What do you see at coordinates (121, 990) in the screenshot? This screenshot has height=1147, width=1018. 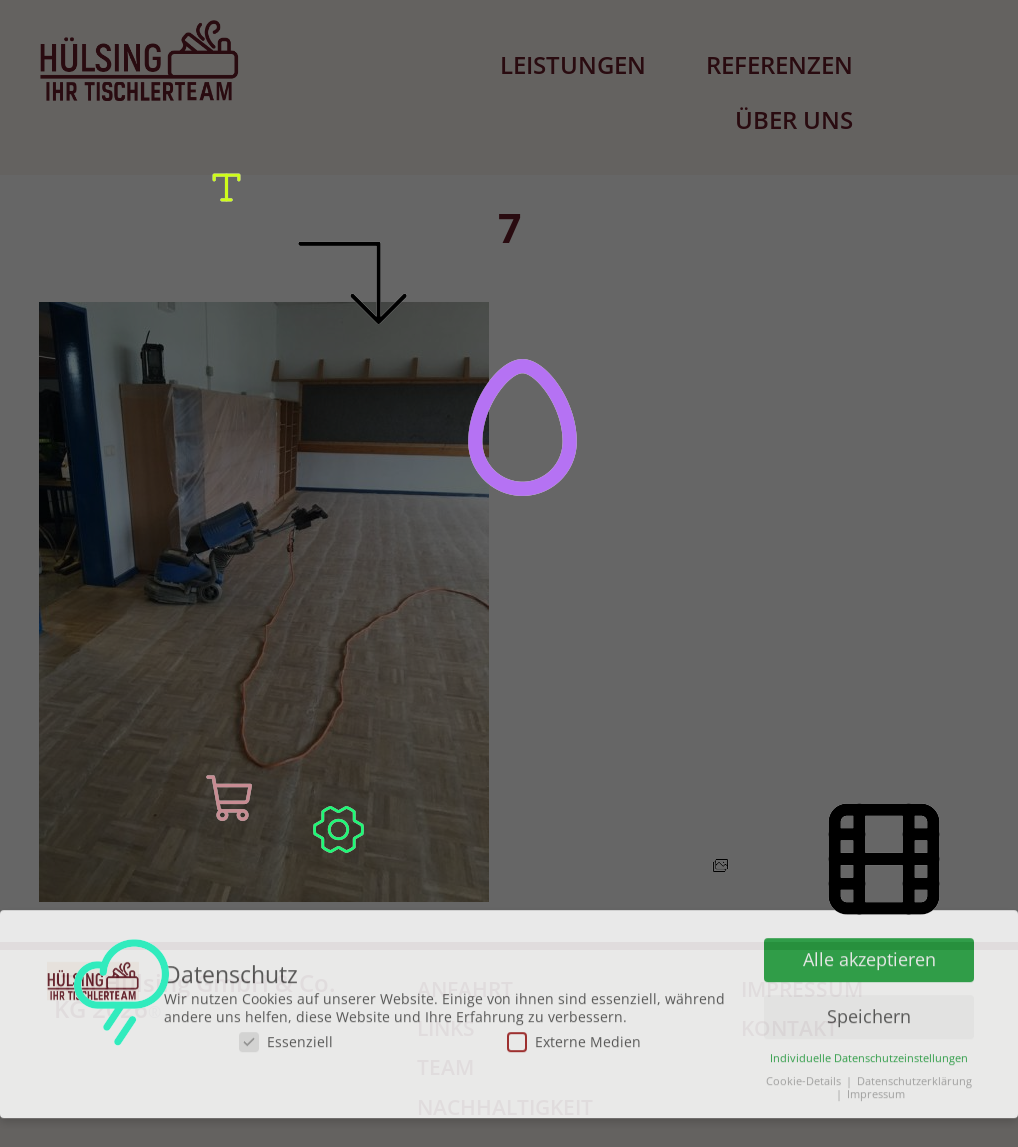 I see `view current weather conditions` at bounding box center [121, 990].